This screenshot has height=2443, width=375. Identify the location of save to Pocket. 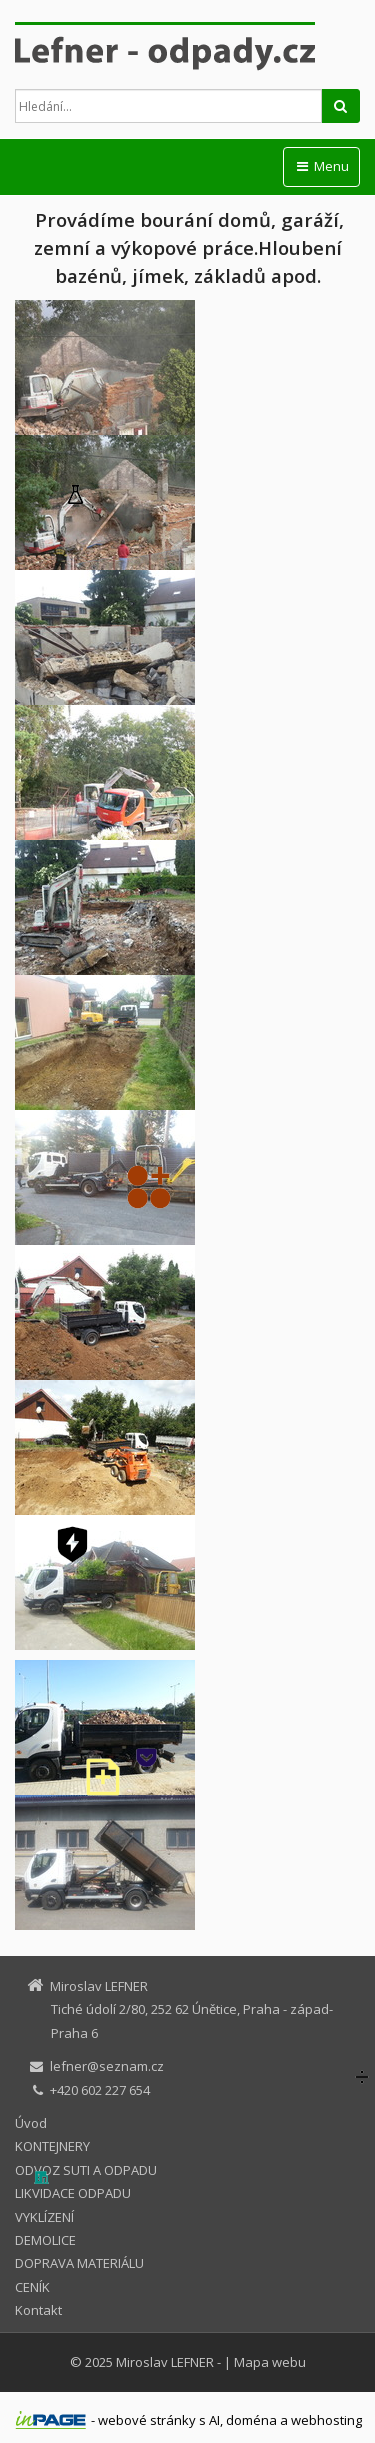
(146, 1757).